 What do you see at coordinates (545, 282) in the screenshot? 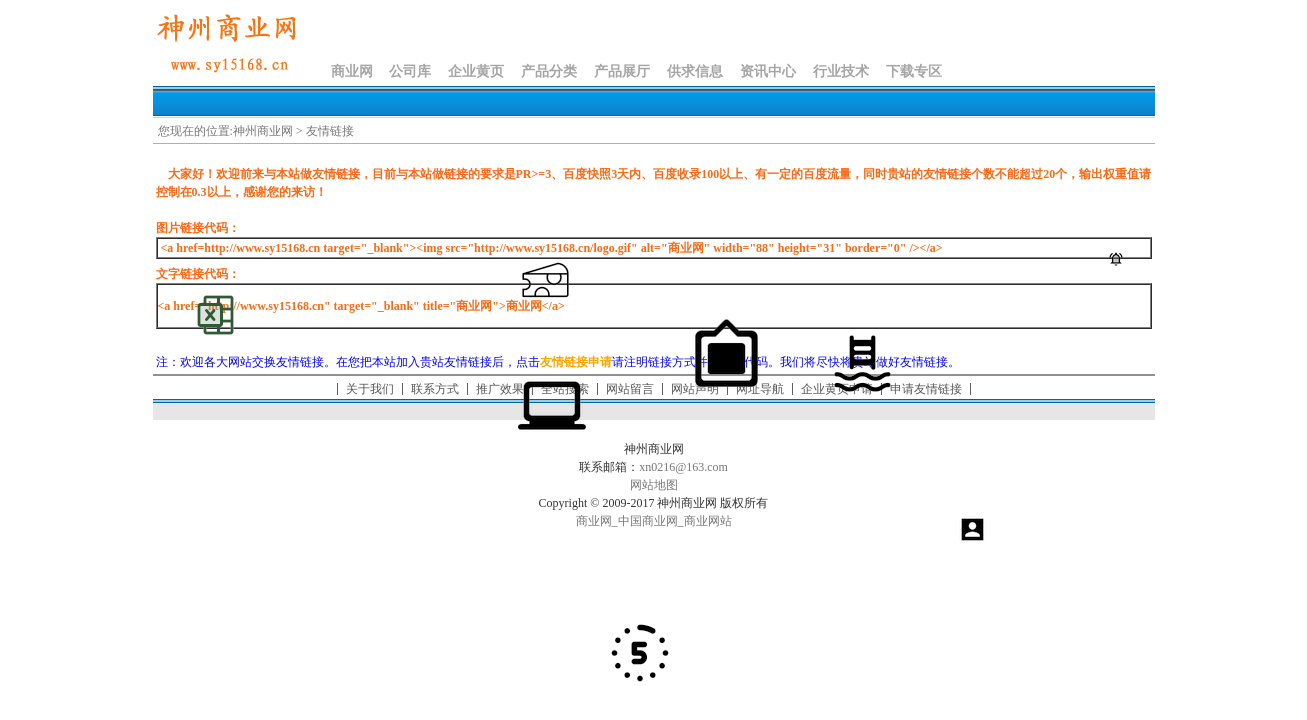
I see `cheese or dairy category in a food app` at bounding box center [545, 282].